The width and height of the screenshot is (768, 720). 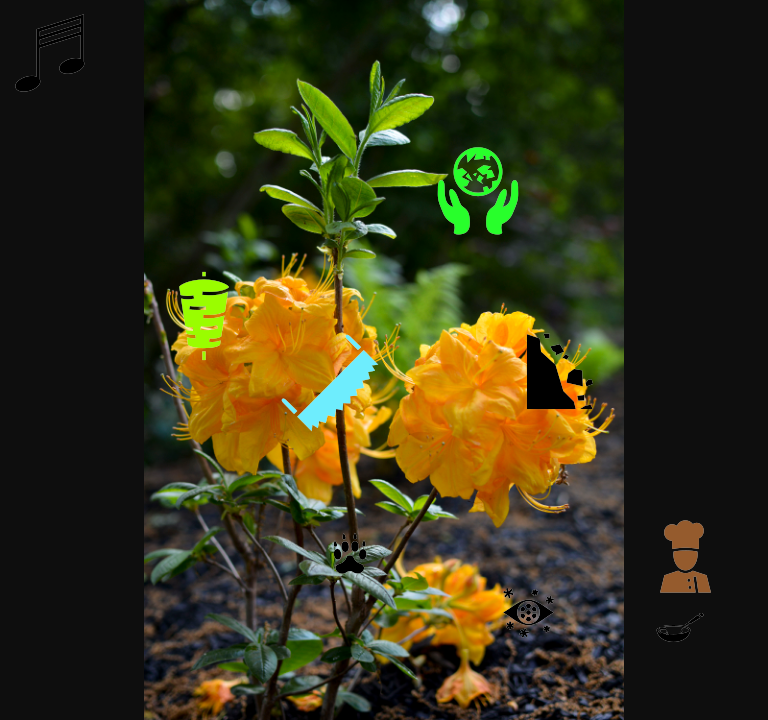 I want to click on access woodworking or crafting tools, so click(x=330, y=383).